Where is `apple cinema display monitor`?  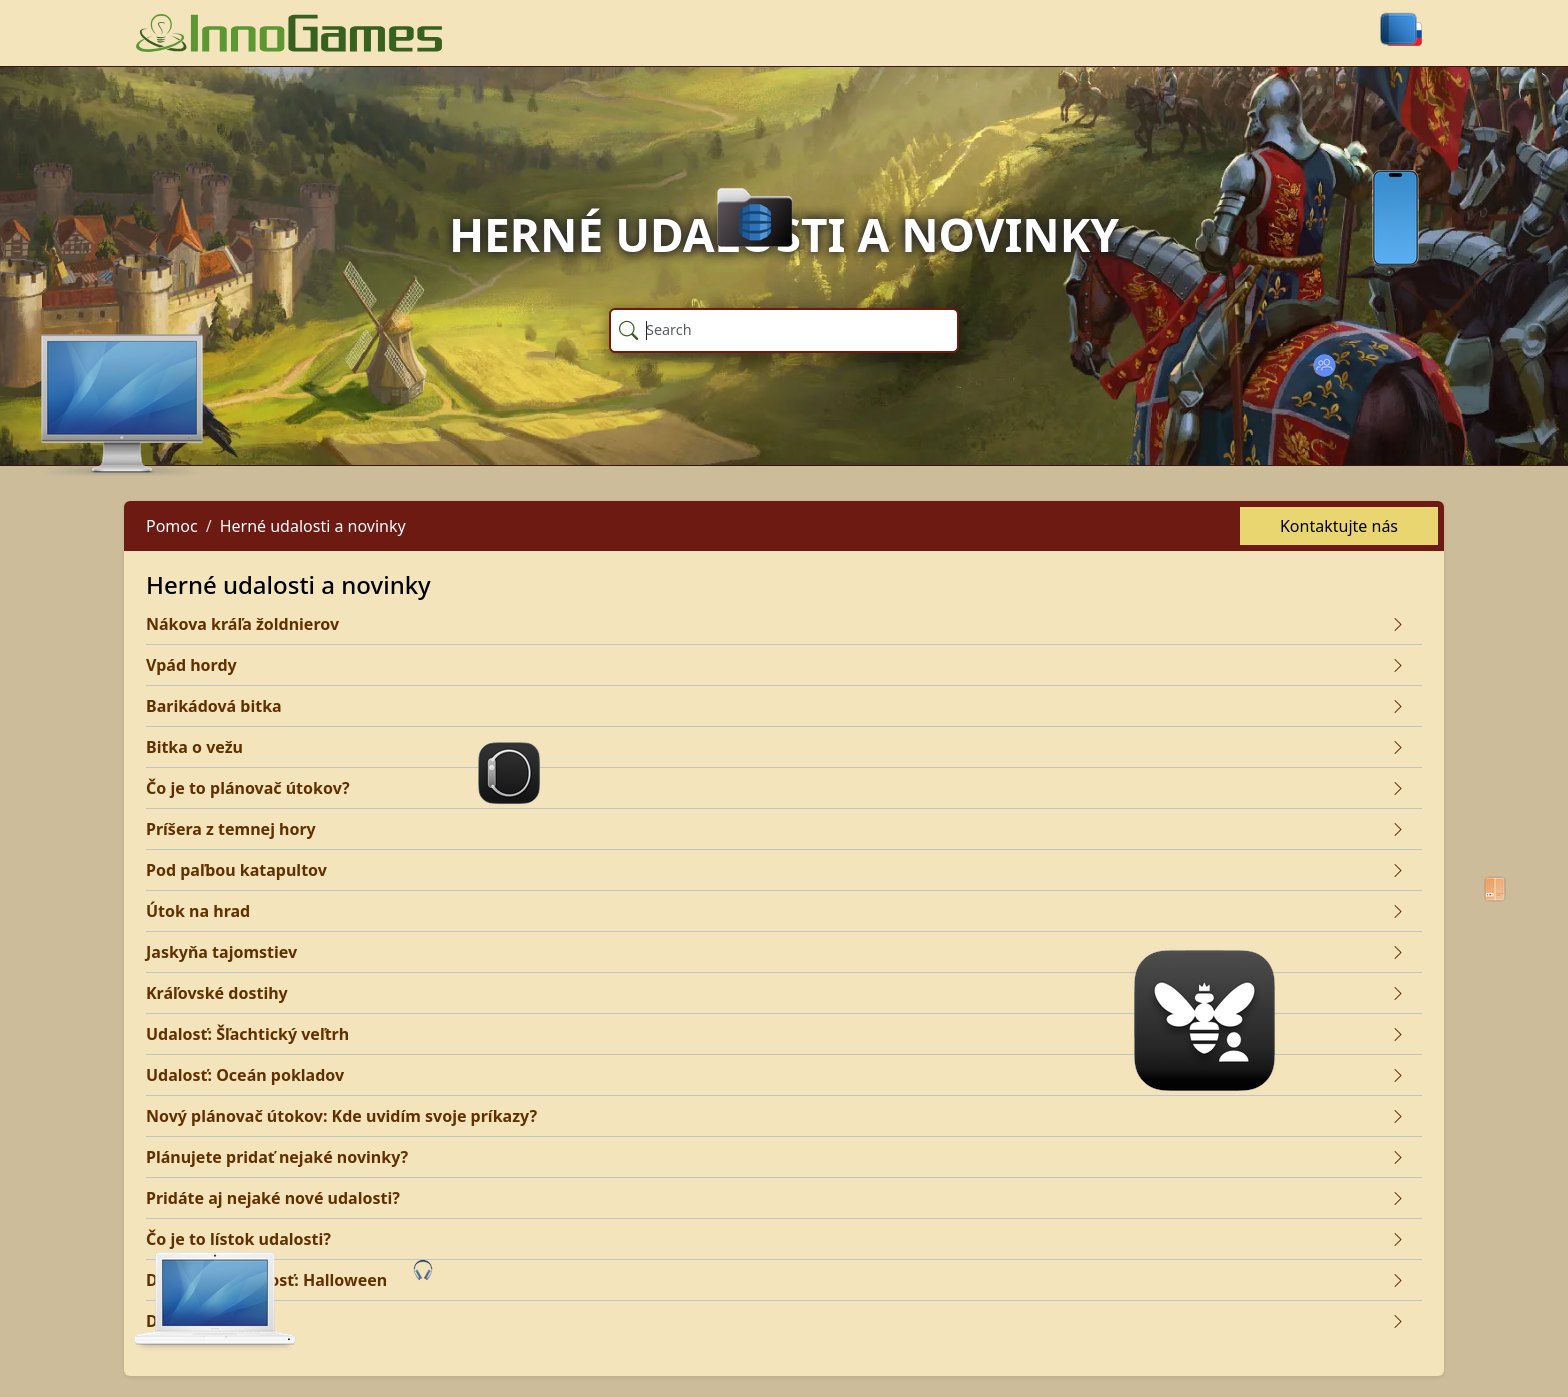
apple cinema display monitor is located at coordinates (122, 398).